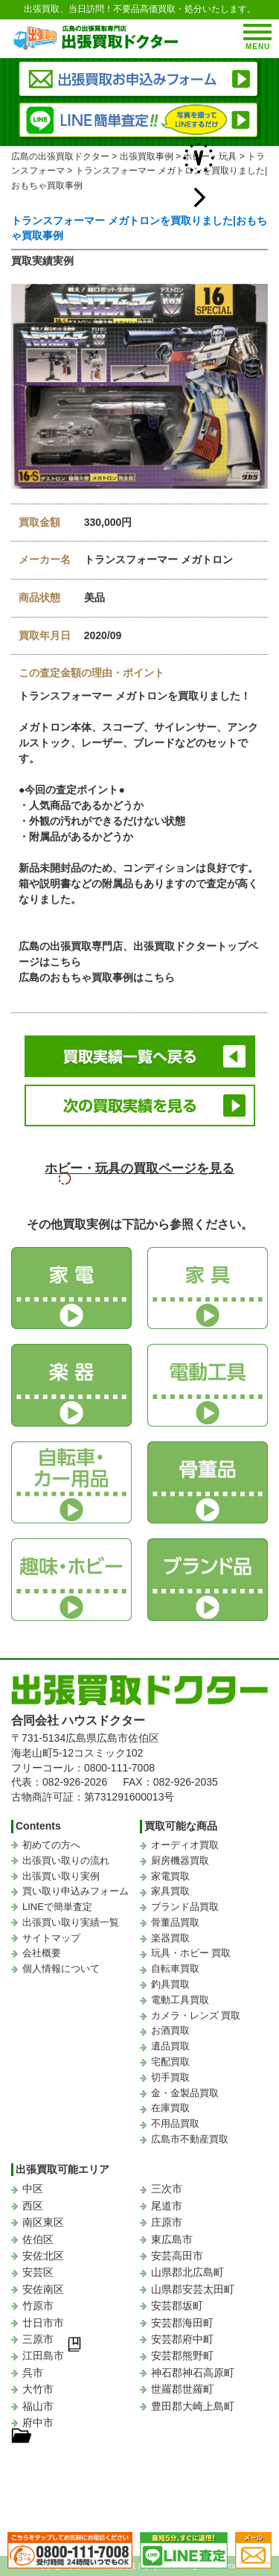  Describe the element at coordinates (21, 2435) in the screenshot. I see `open folder to view contents` at that location.